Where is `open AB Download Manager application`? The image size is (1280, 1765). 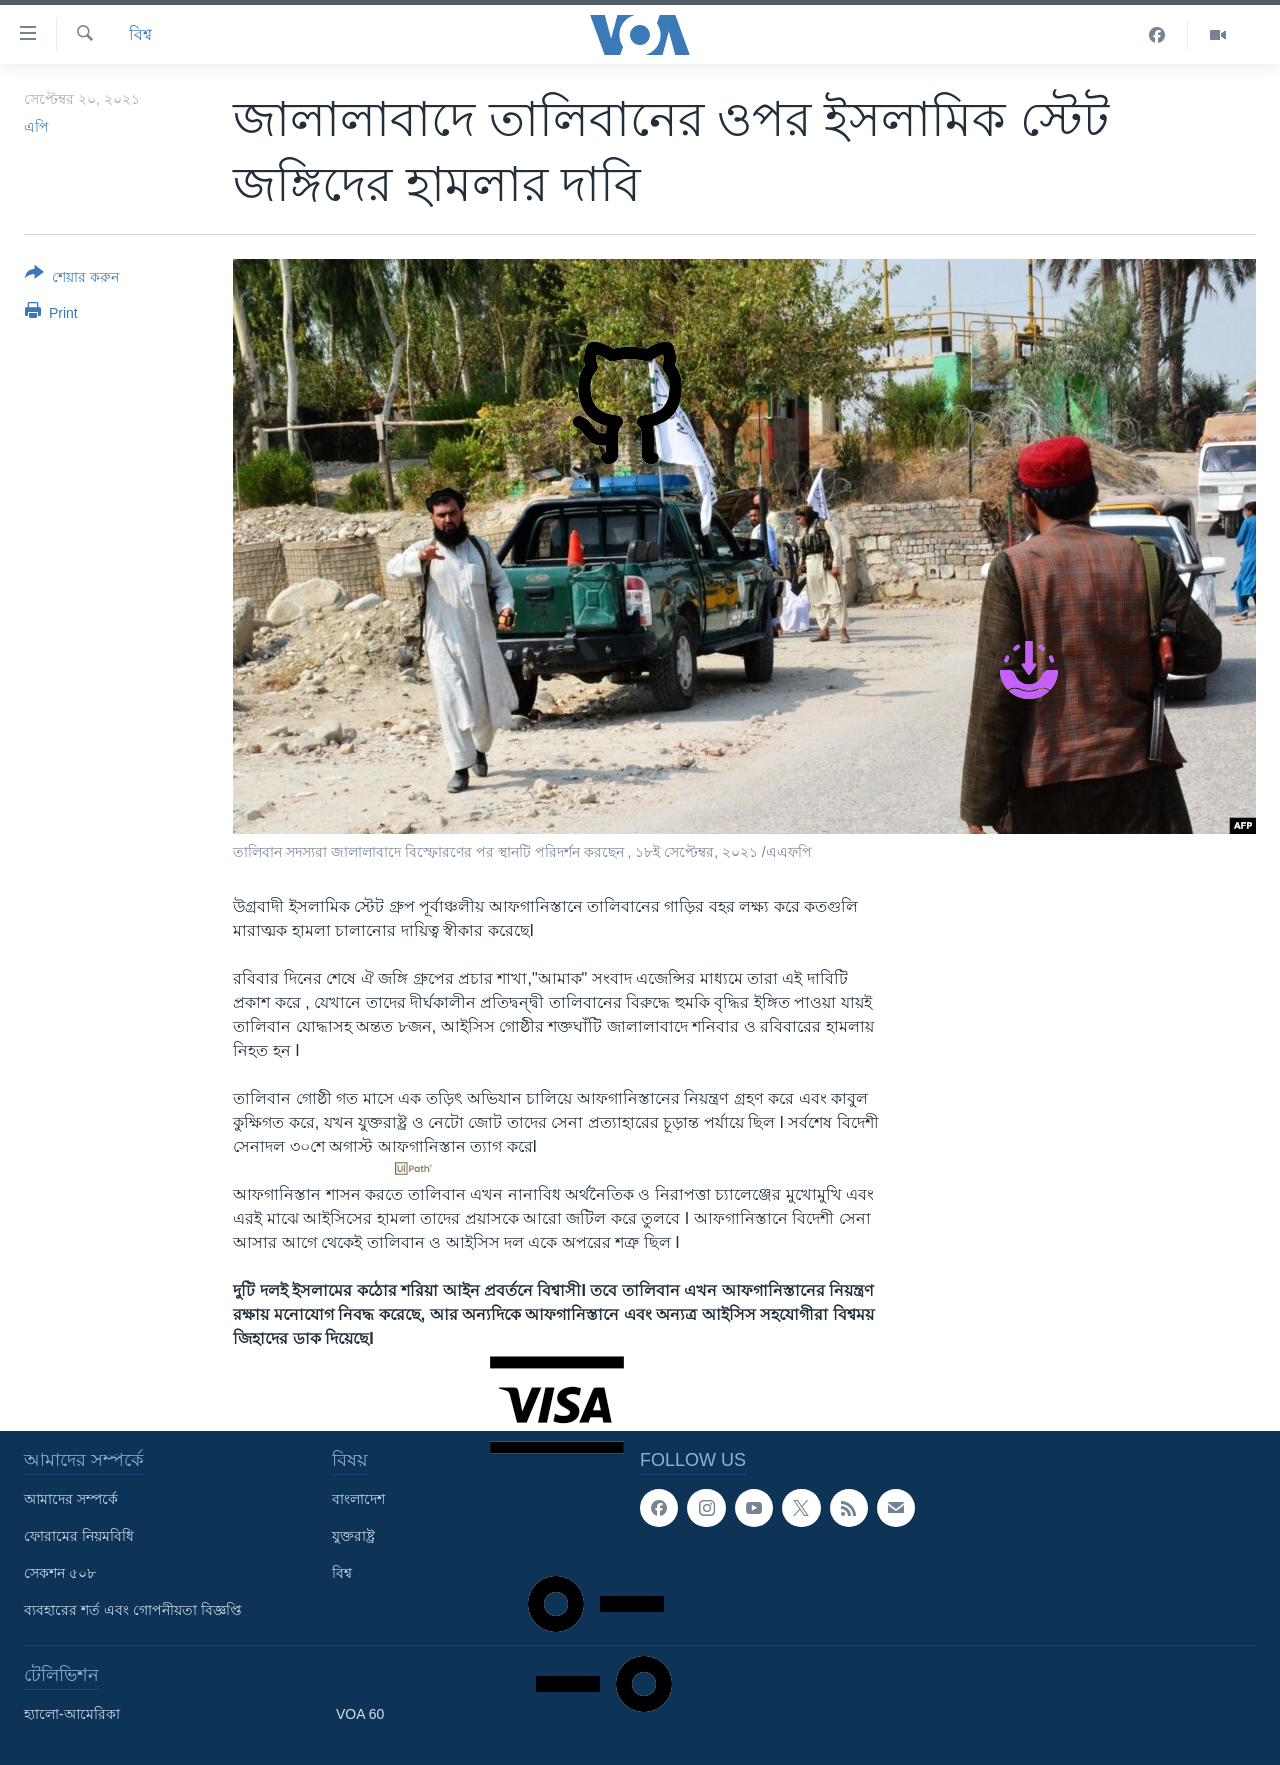 open AB Download Manager application is located at coordinates (1029, 670).